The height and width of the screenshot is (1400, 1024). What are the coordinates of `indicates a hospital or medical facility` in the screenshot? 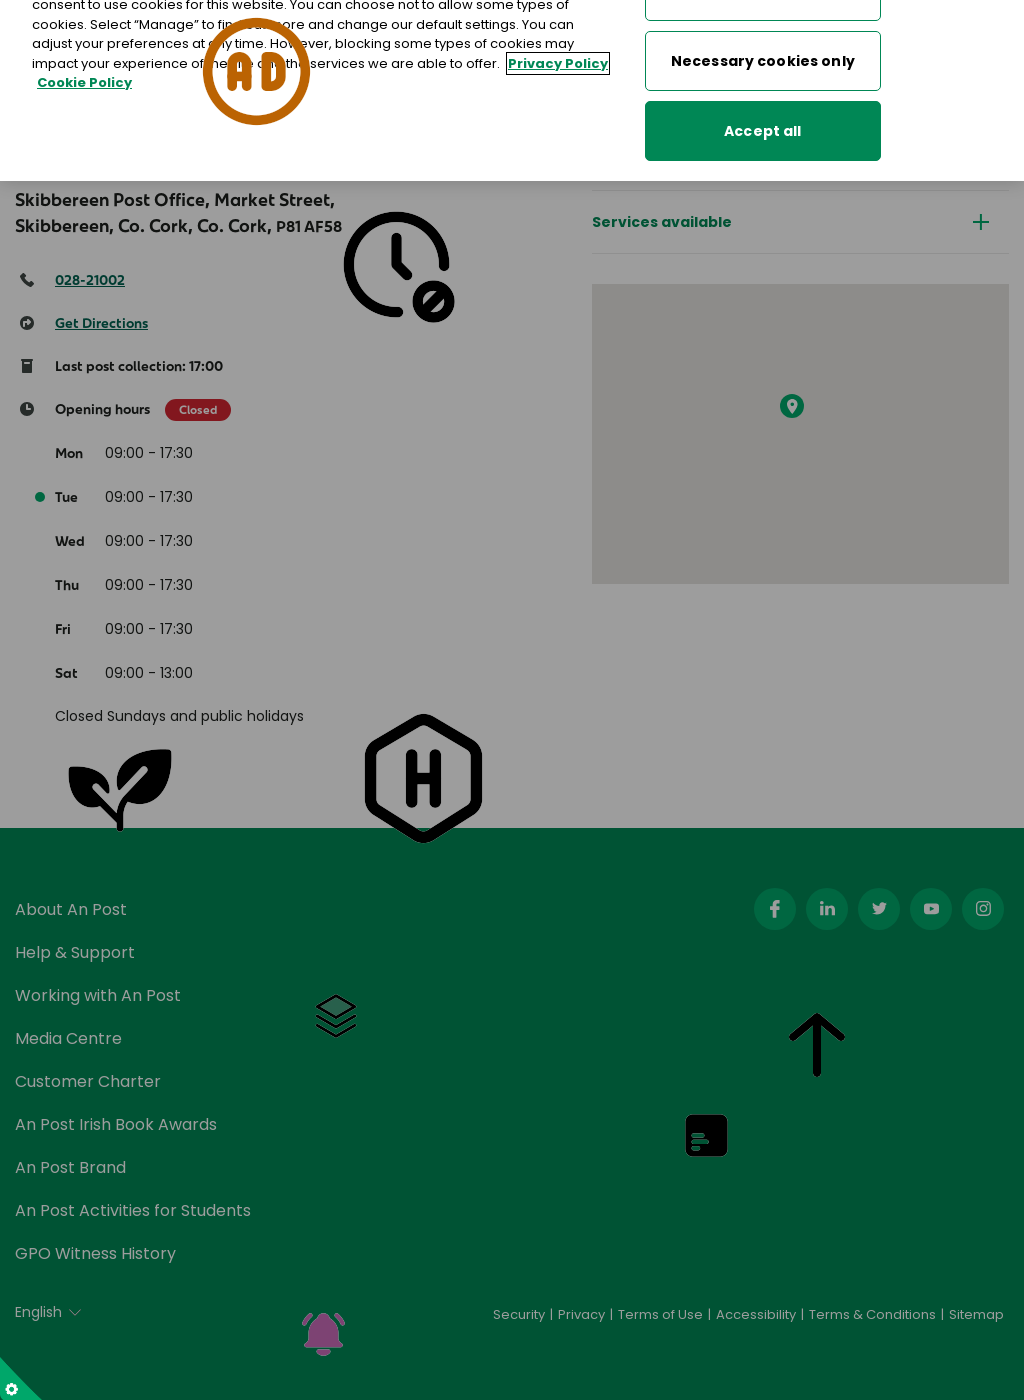 It's located at (423, 778).